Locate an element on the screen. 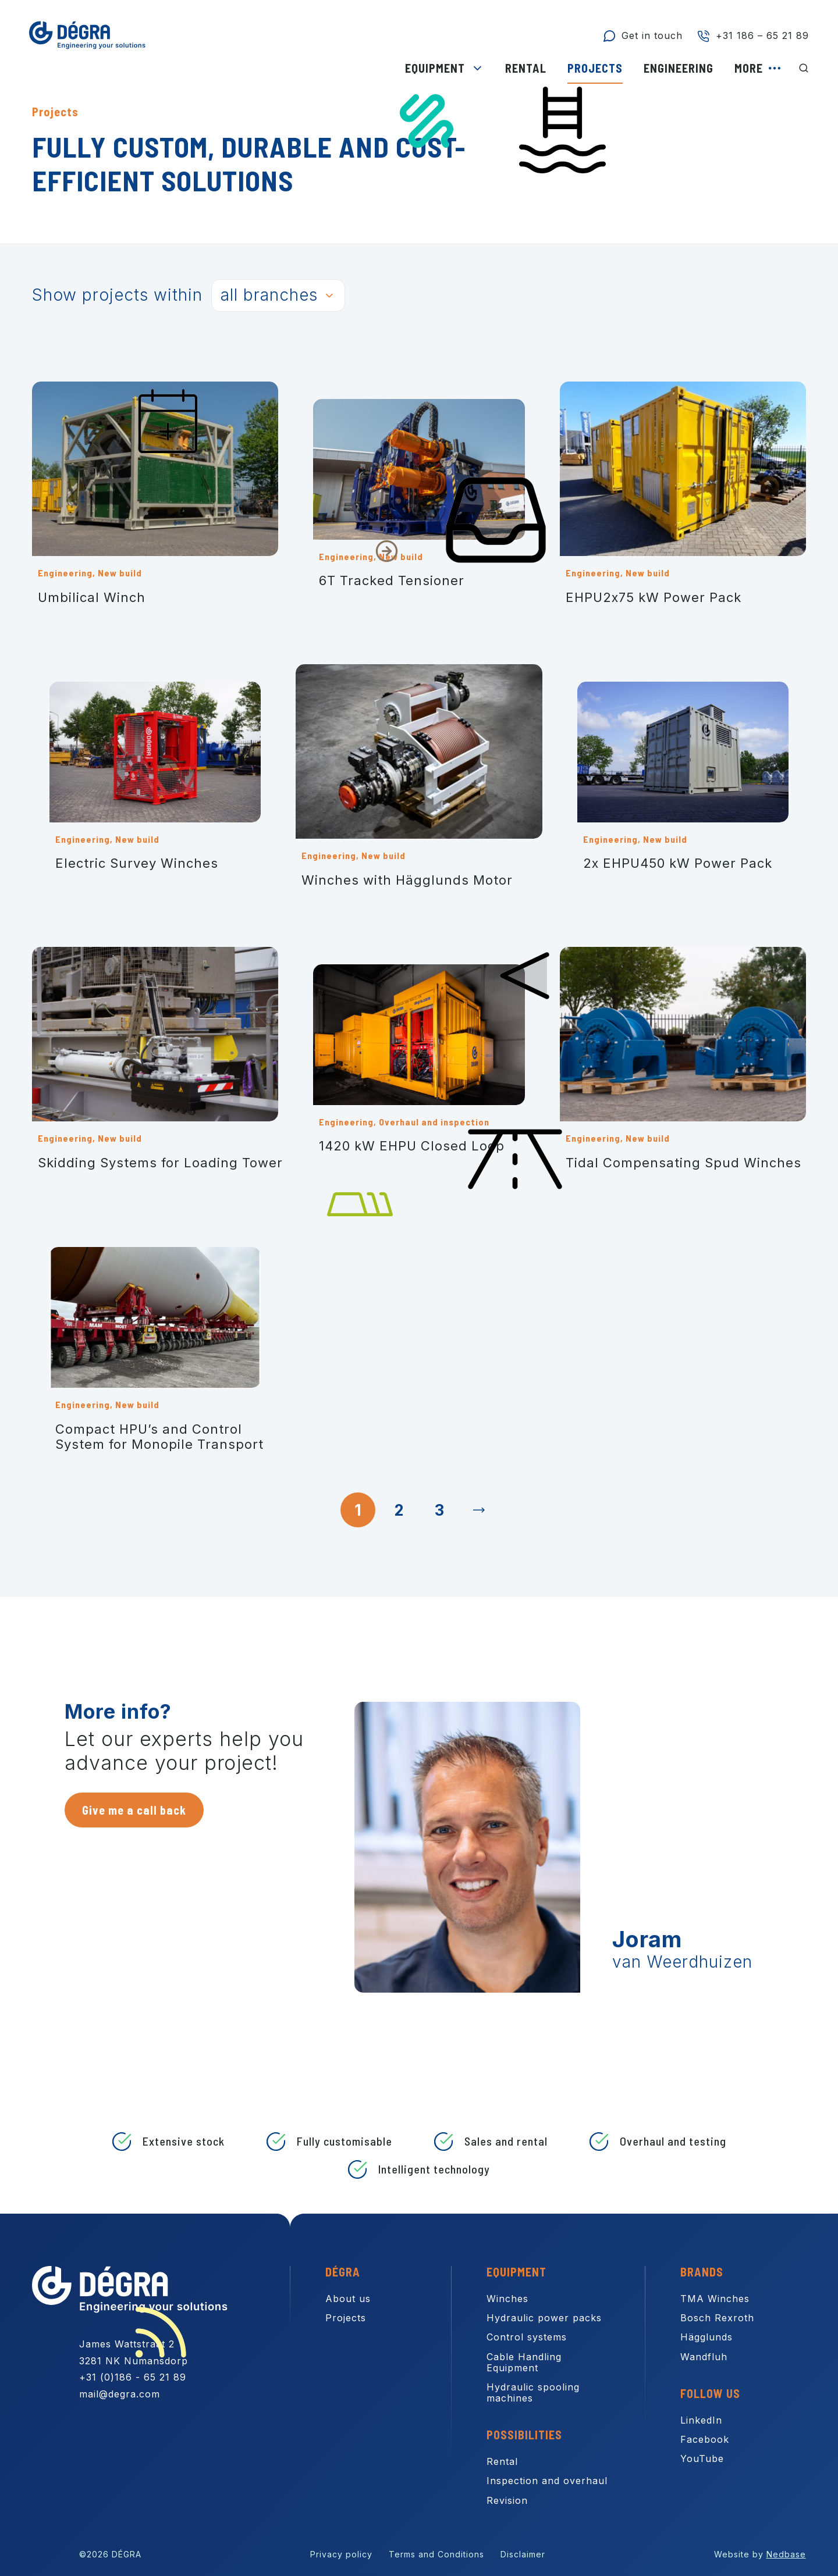  subscribe to RSS feed is located at coordinates (157, 2336).